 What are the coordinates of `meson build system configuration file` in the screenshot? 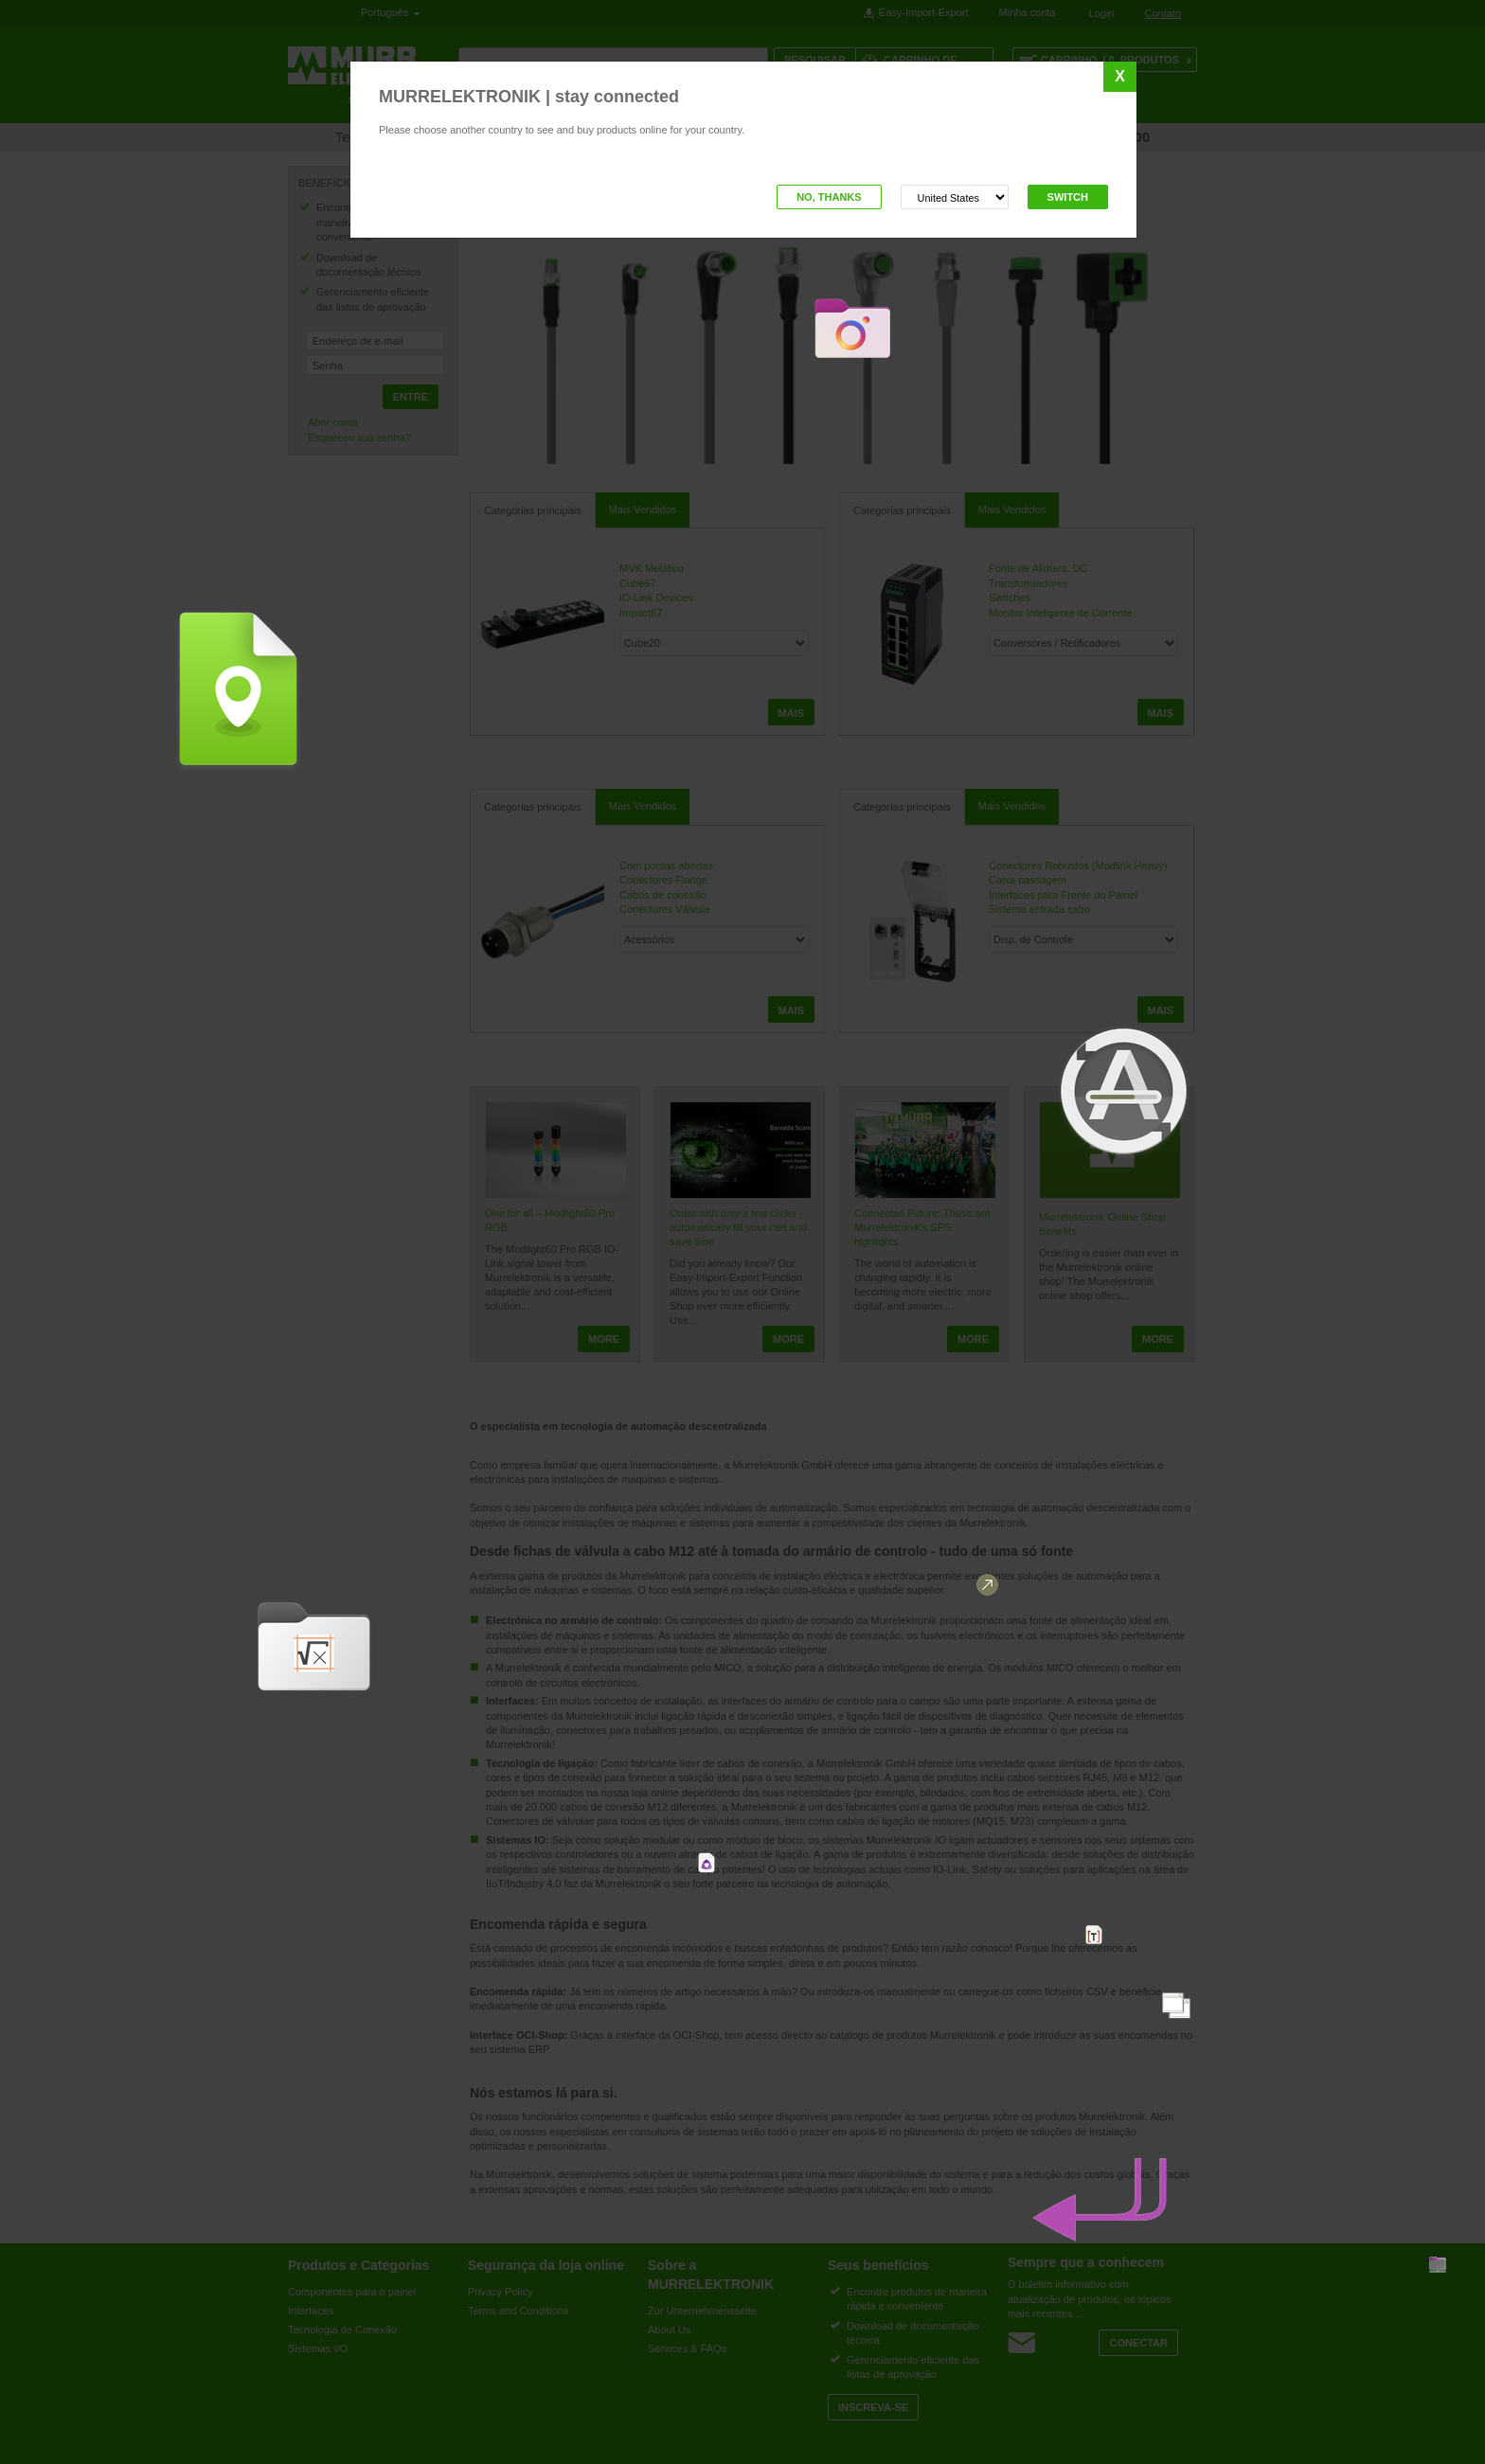 It's located at (707, 1863).